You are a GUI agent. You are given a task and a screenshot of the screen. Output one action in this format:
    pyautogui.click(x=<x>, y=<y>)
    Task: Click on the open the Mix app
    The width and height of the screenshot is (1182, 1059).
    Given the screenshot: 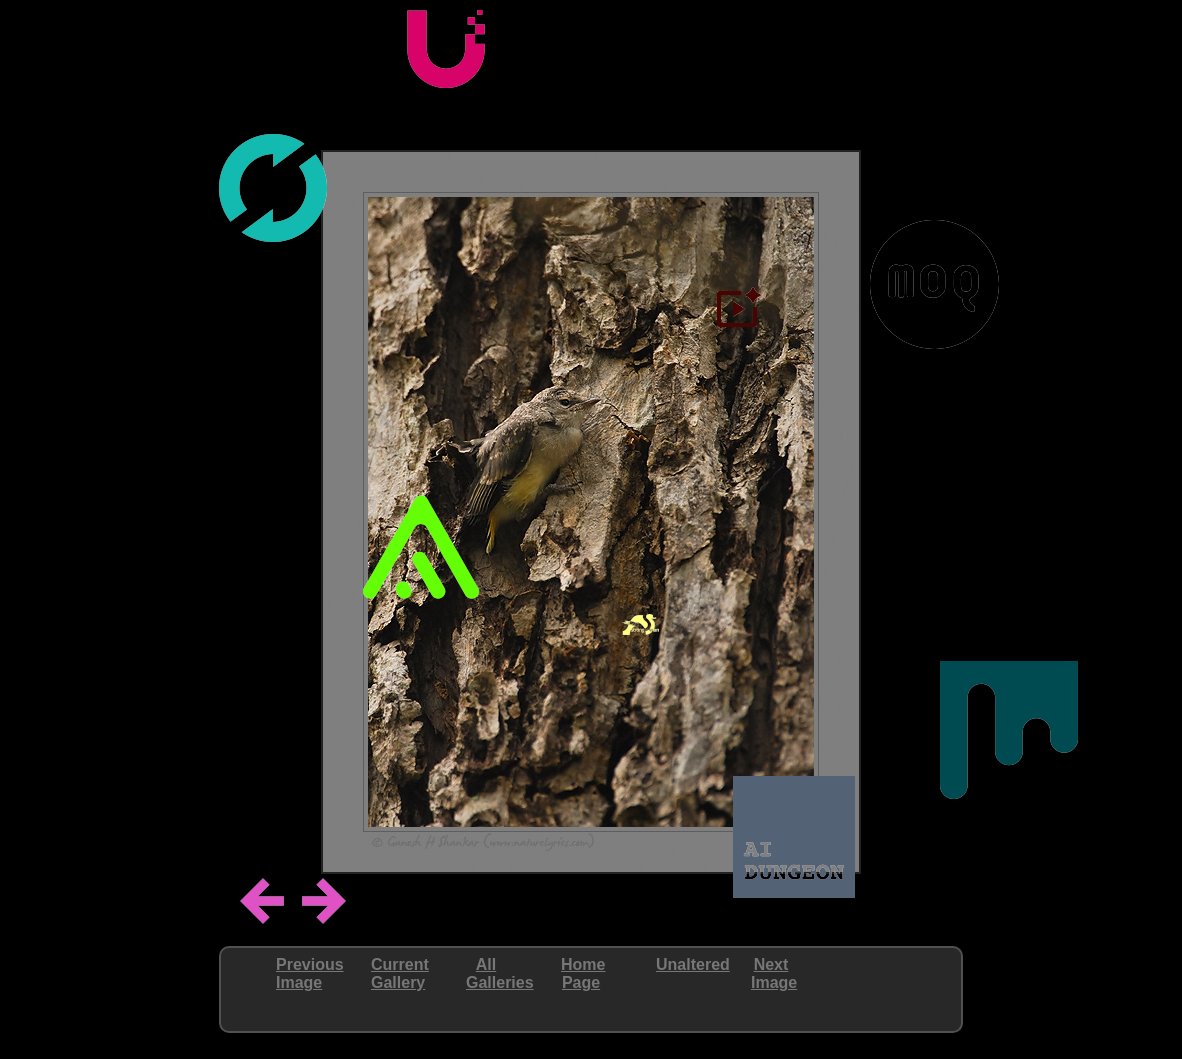 What is the action you would take?
    pyautogui.click(x=1009, y=730)
    